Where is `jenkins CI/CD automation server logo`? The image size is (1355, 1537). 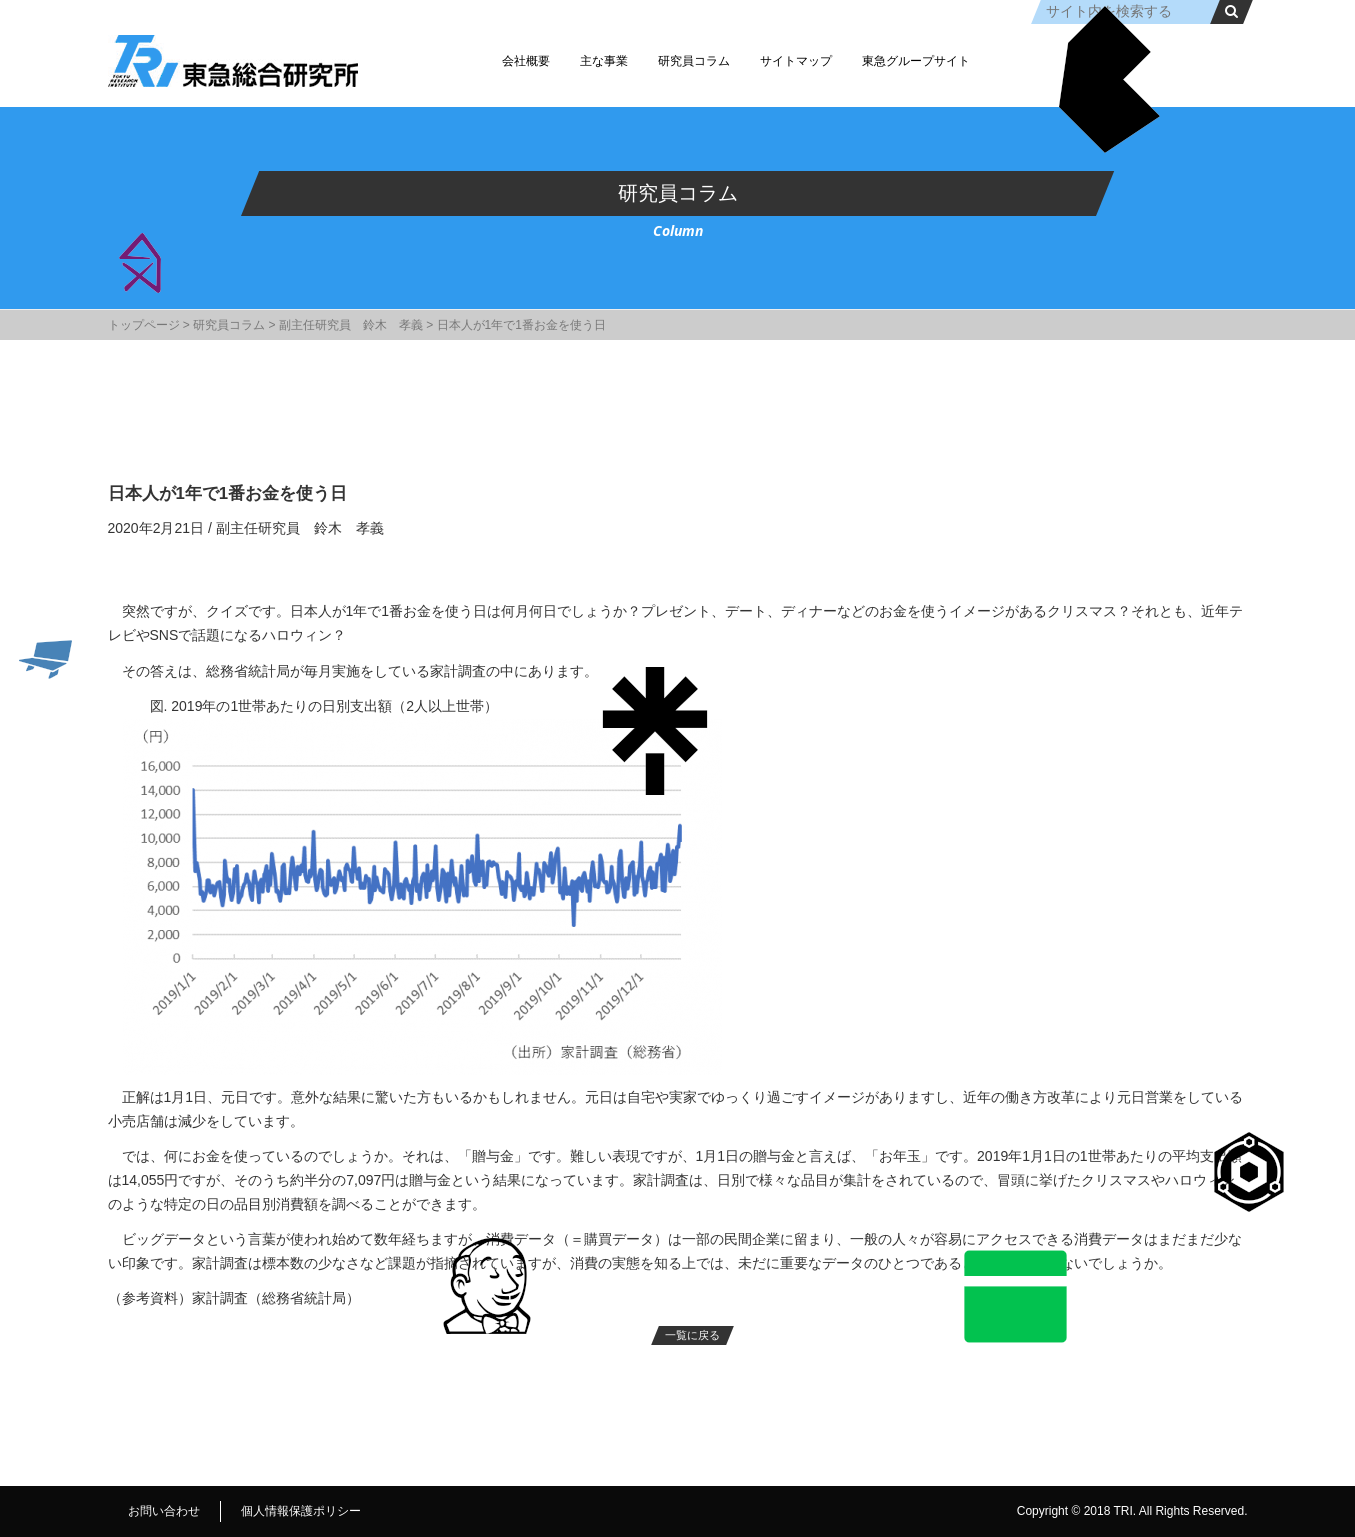
jenkins CI/CD automation server logo is located at coordinates (487, 1286).